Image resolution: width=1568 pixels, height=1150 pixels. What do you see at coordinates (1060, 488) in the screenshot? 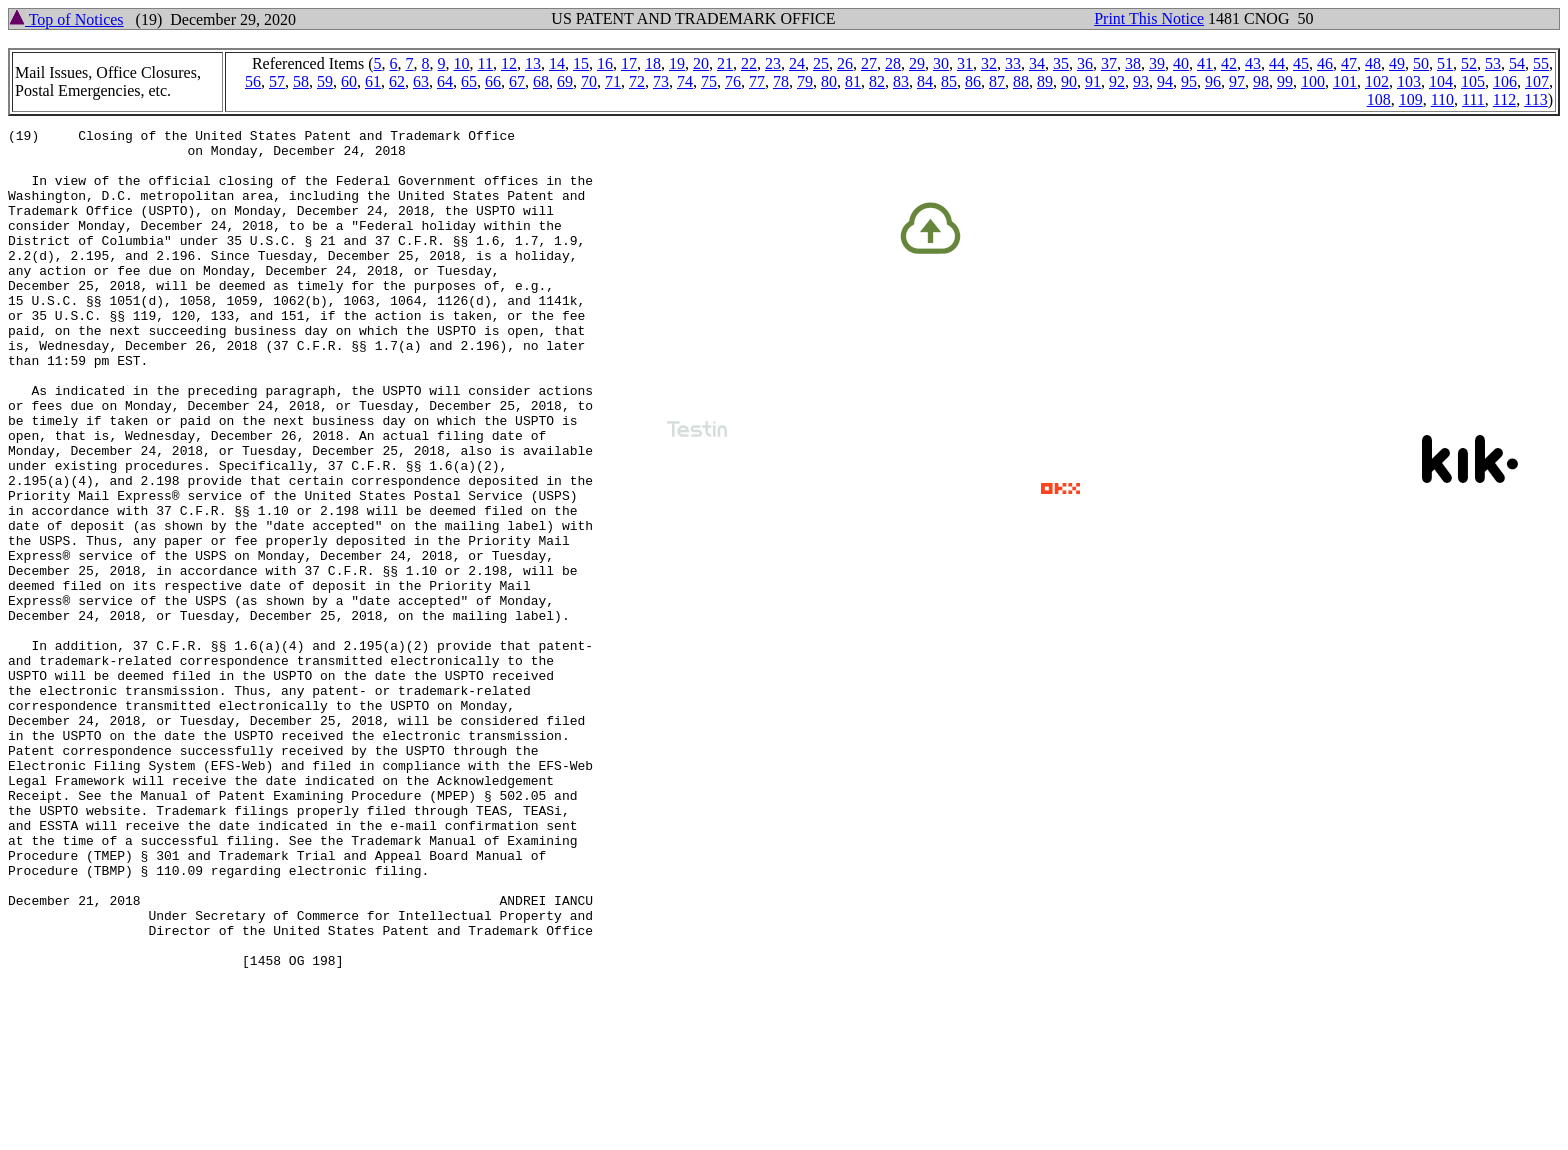
I see `open the OKX cryptocurrency exchange app` at bounding box center [1060, 488].